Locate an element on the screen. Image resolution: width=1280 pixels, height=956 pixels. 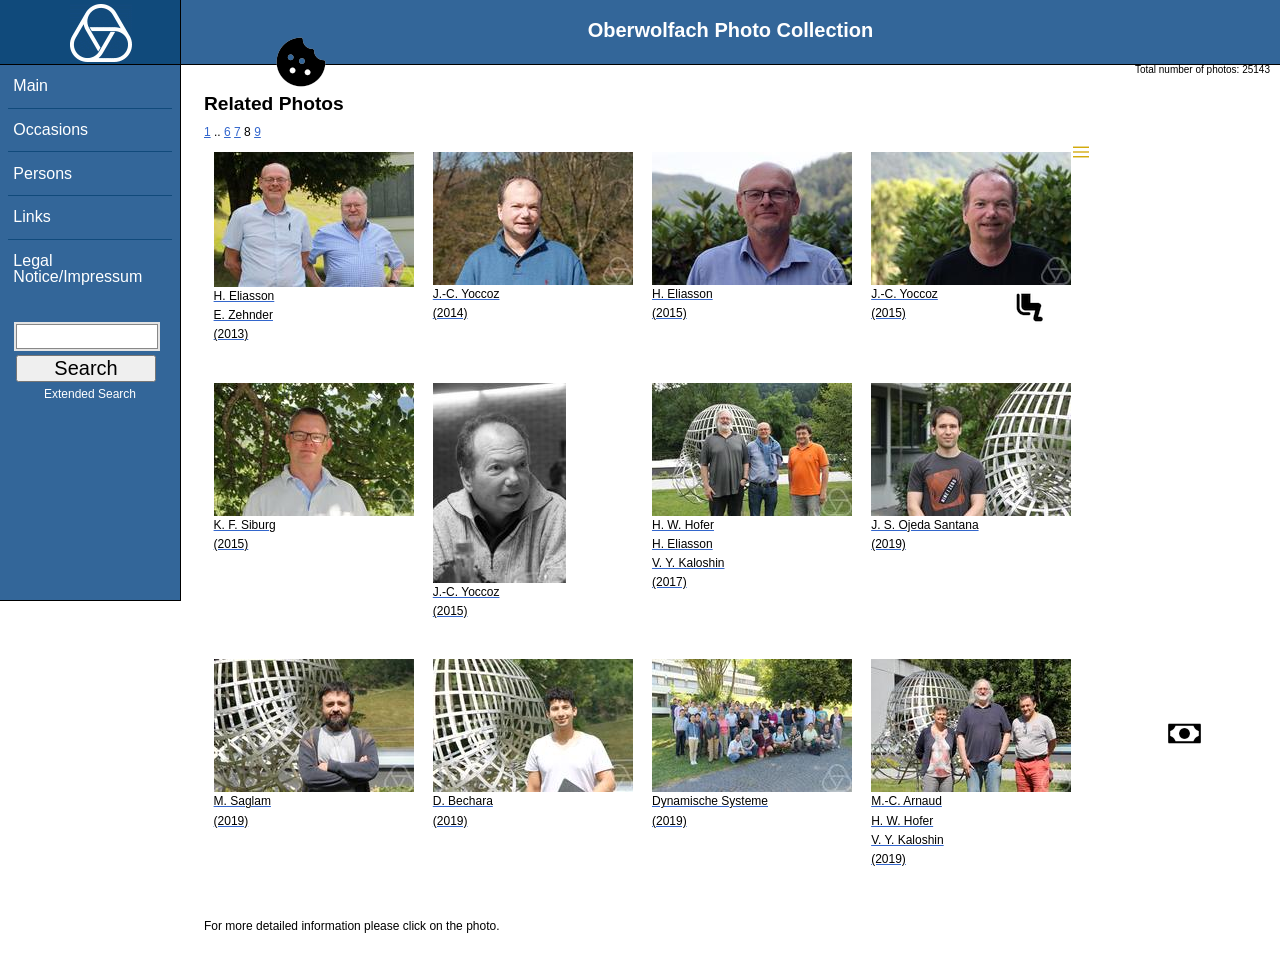
indicates reduced legroom seating option is located at coordinates (1030, 307).